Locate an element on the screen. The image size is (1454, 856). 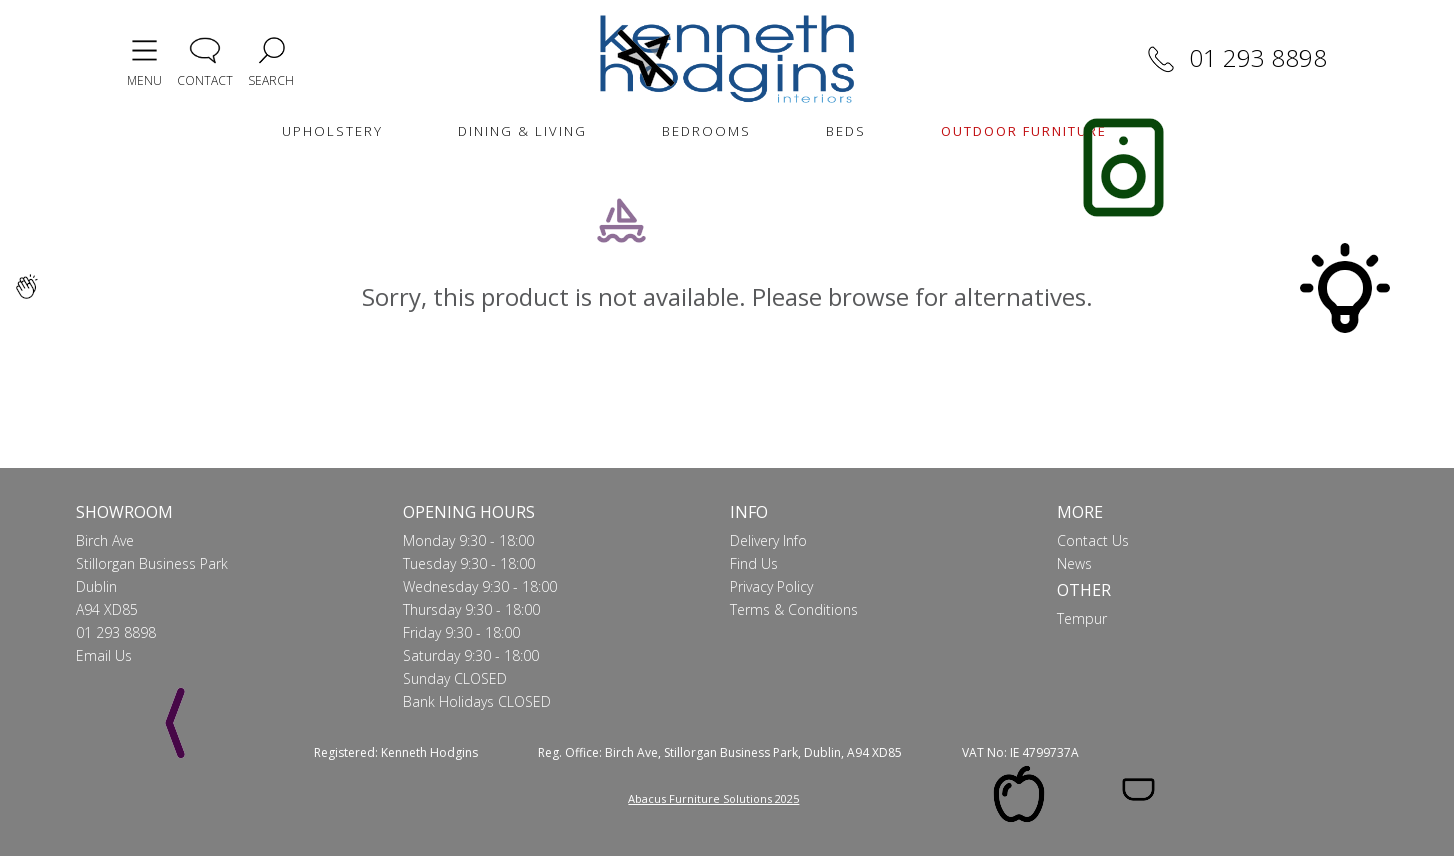
access health or nutrition tracking features is located at coordinates (1019, 794).